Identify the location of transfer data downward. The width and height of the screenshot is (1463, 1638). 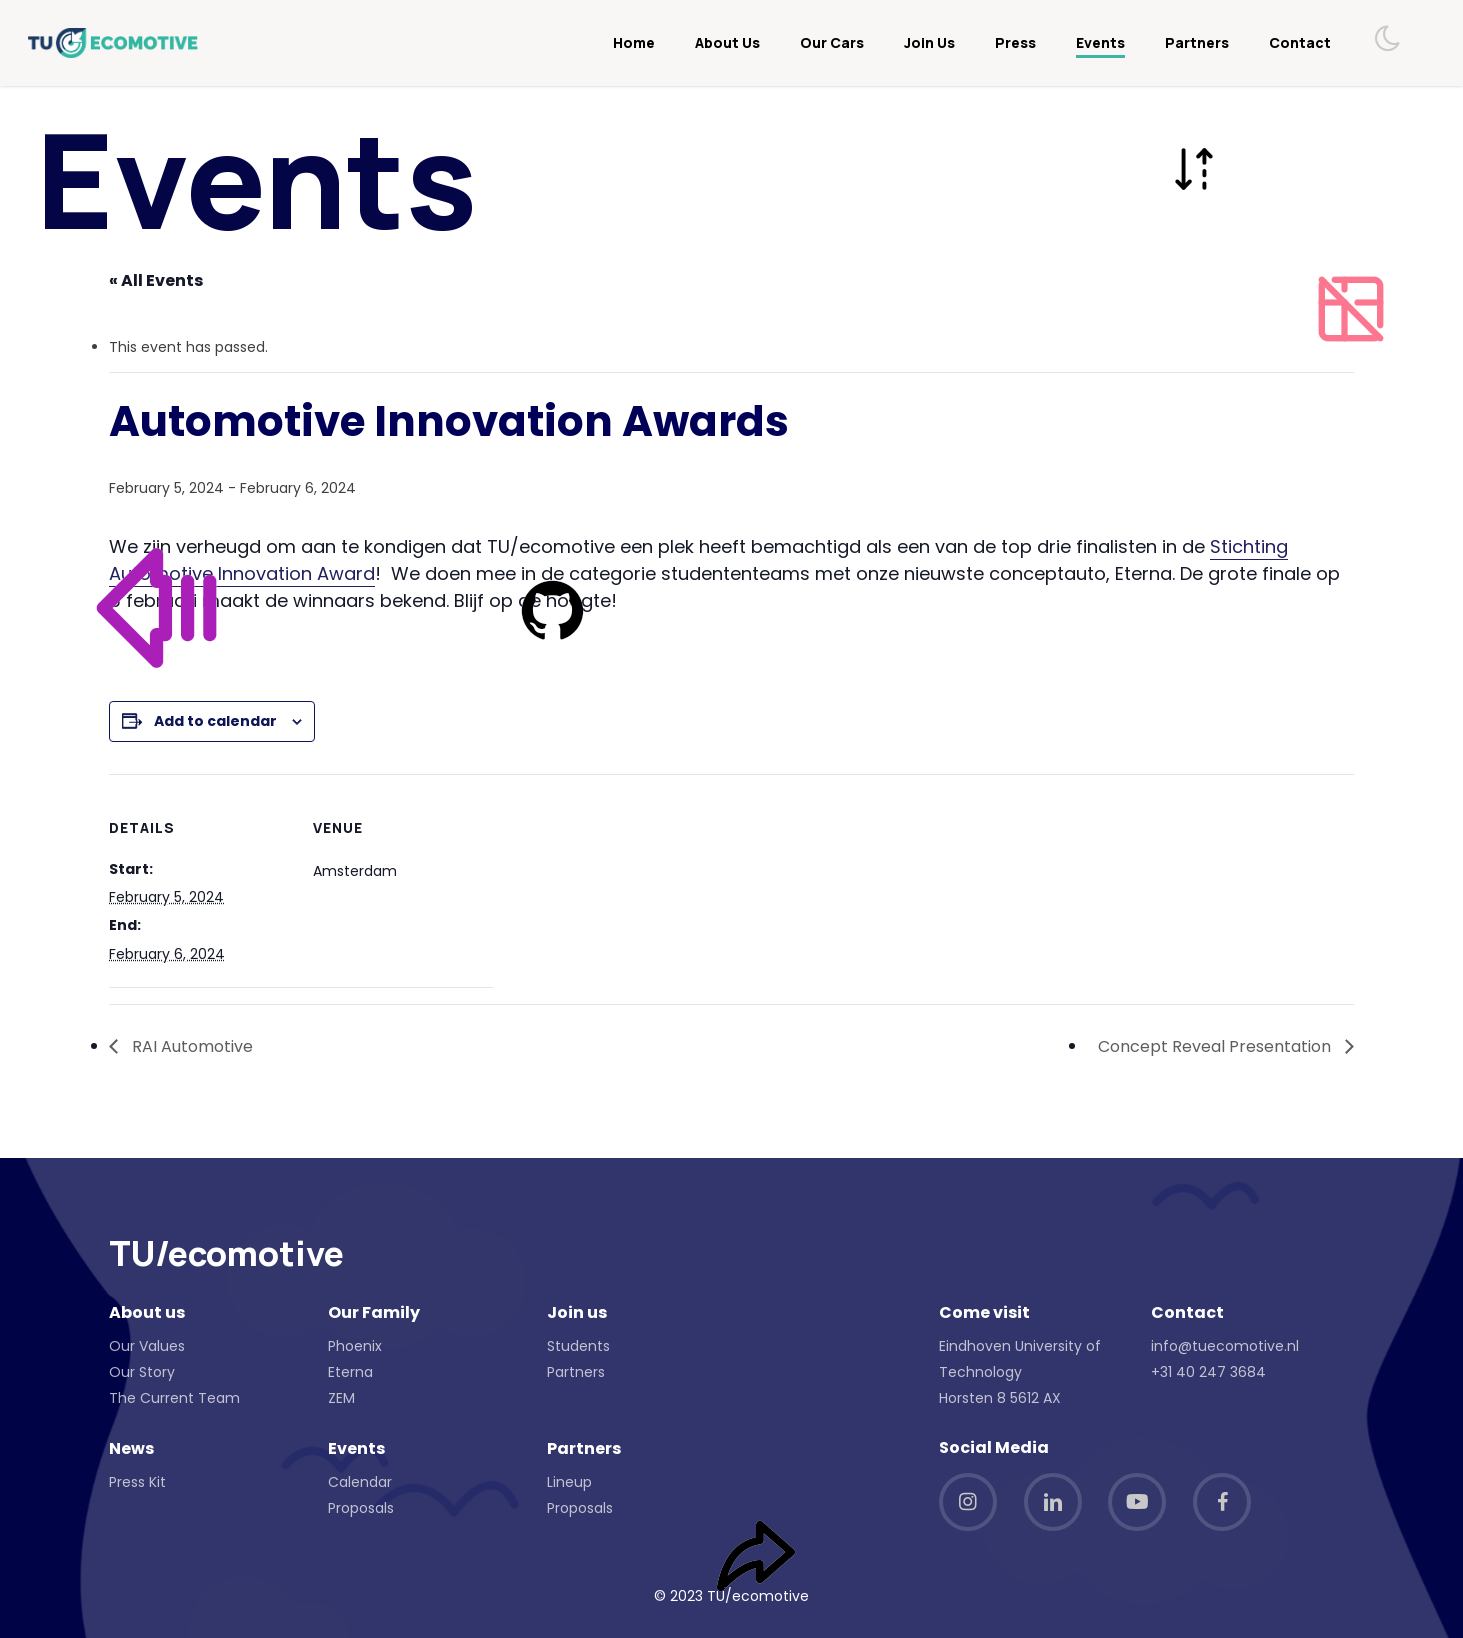
(1194, 169).